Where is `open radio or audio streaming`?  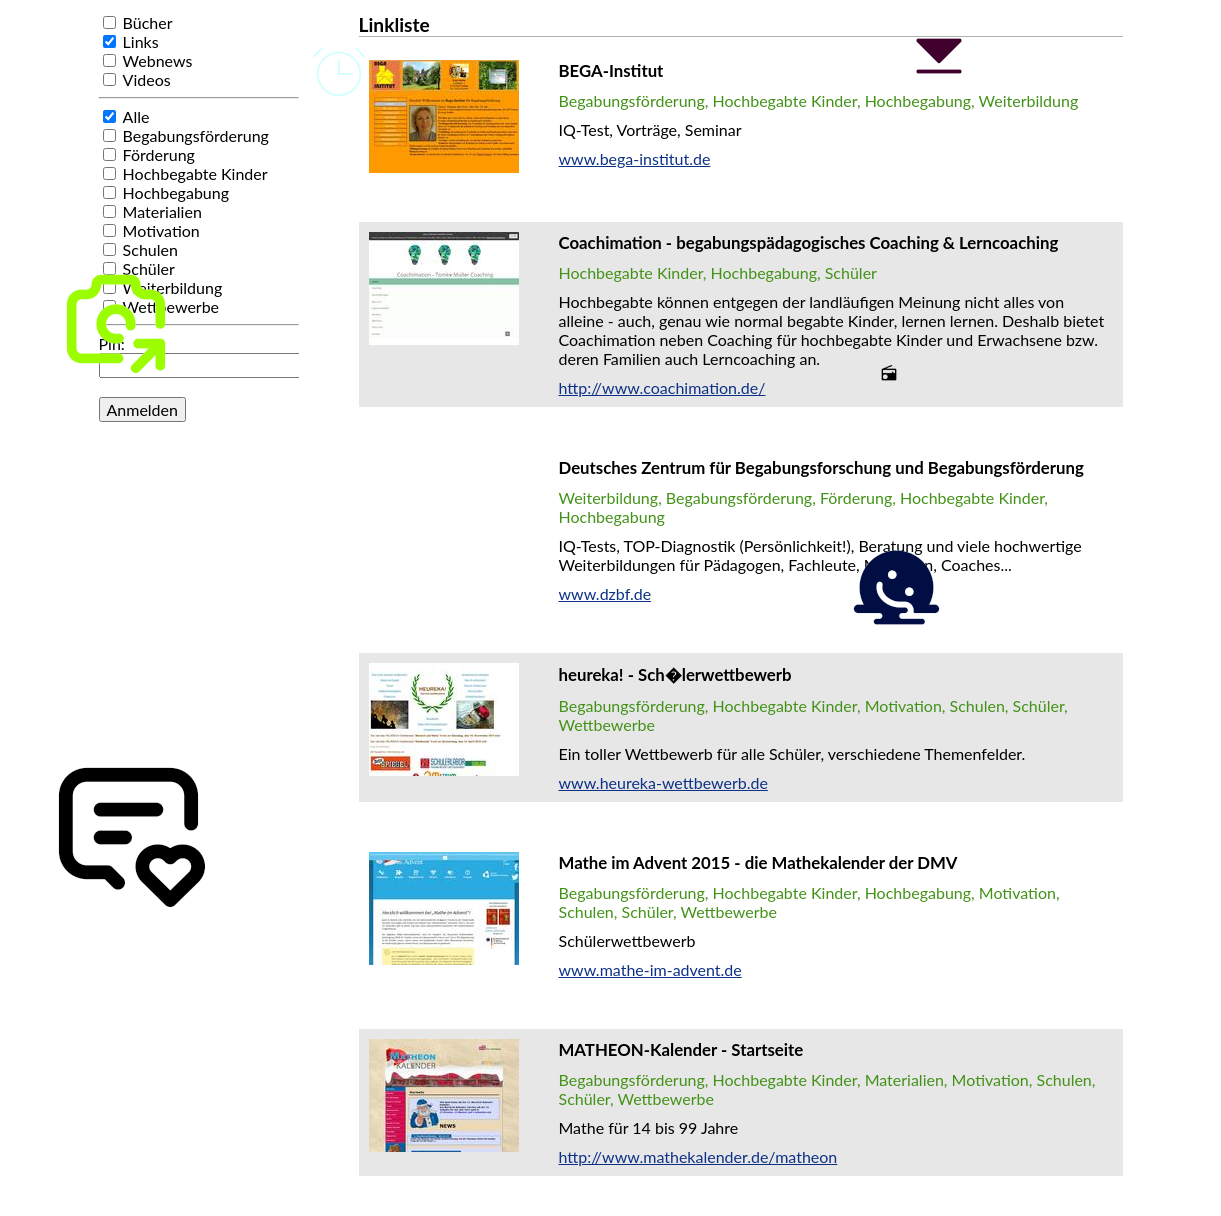 open radio or audio streaming is located at coordinates (889, 373).